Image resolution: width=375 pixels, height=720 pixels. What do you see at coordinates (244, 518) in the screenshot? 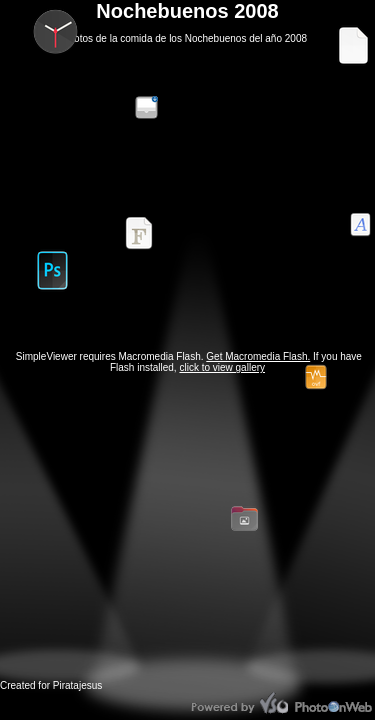
I see `open your pictures folder` at bounding box center [244, 518].